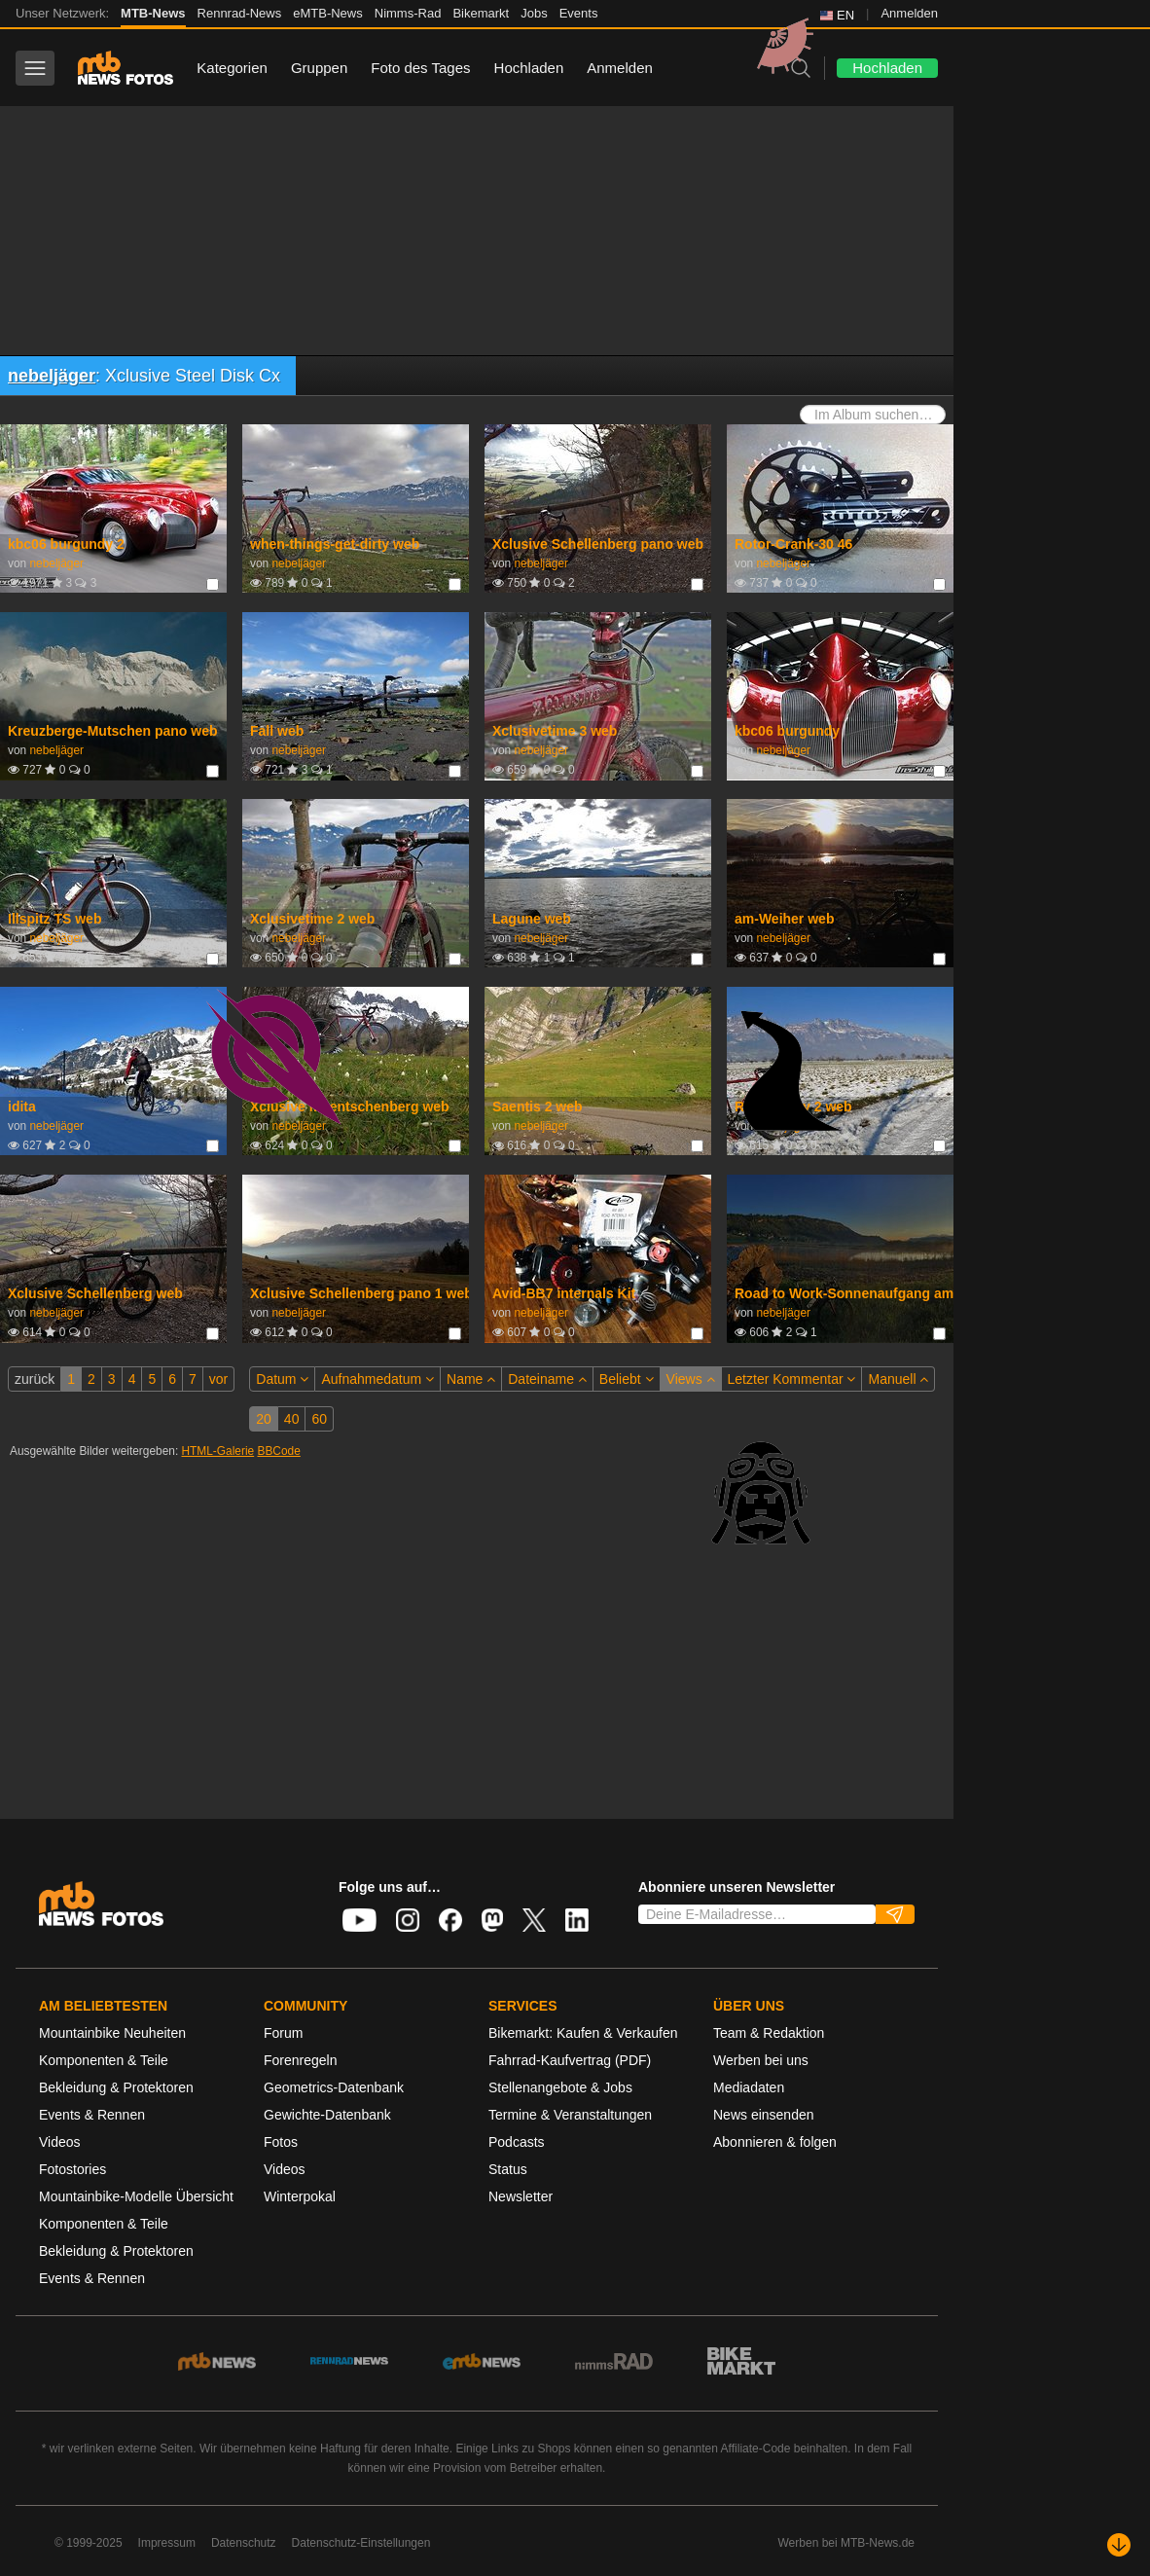 The width and height of the screenshot is (1150, 2576). I want to click on view pilot or aviation-related content, so click(761, 1493).